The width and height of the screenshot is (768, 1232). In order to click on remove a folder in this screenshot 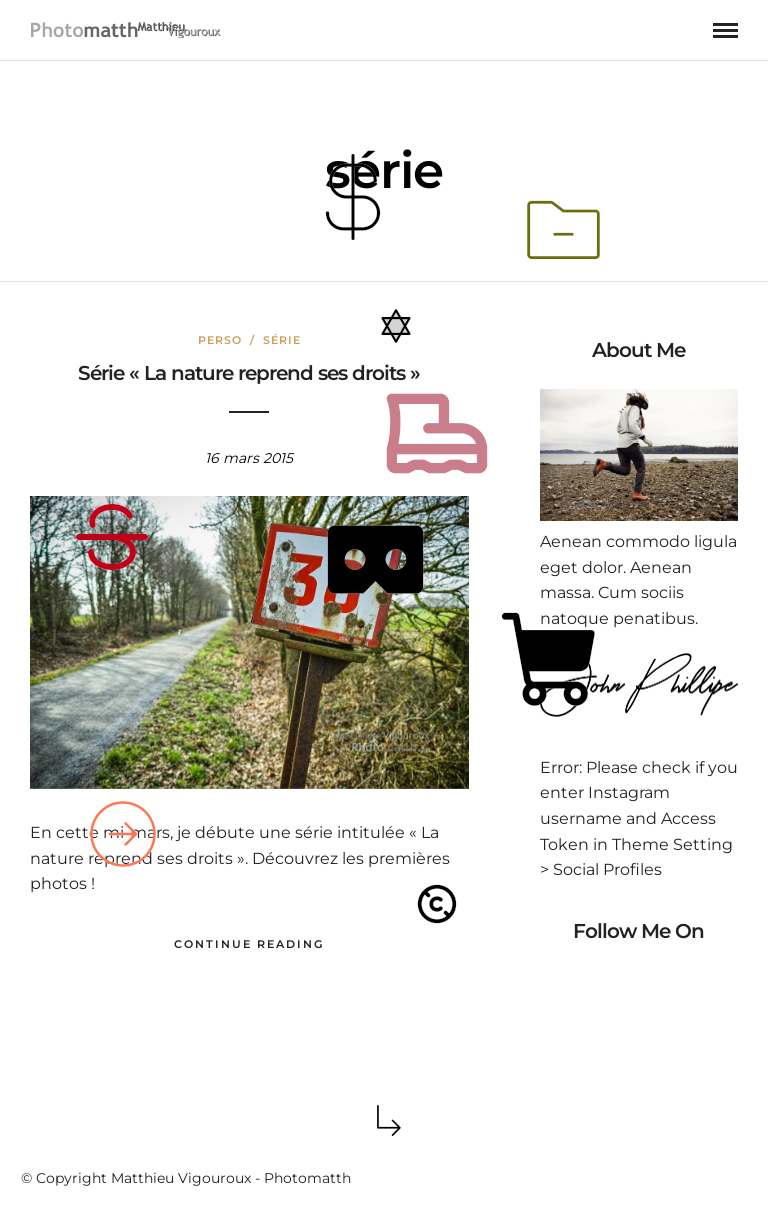, I will do `click(563, 228)`.